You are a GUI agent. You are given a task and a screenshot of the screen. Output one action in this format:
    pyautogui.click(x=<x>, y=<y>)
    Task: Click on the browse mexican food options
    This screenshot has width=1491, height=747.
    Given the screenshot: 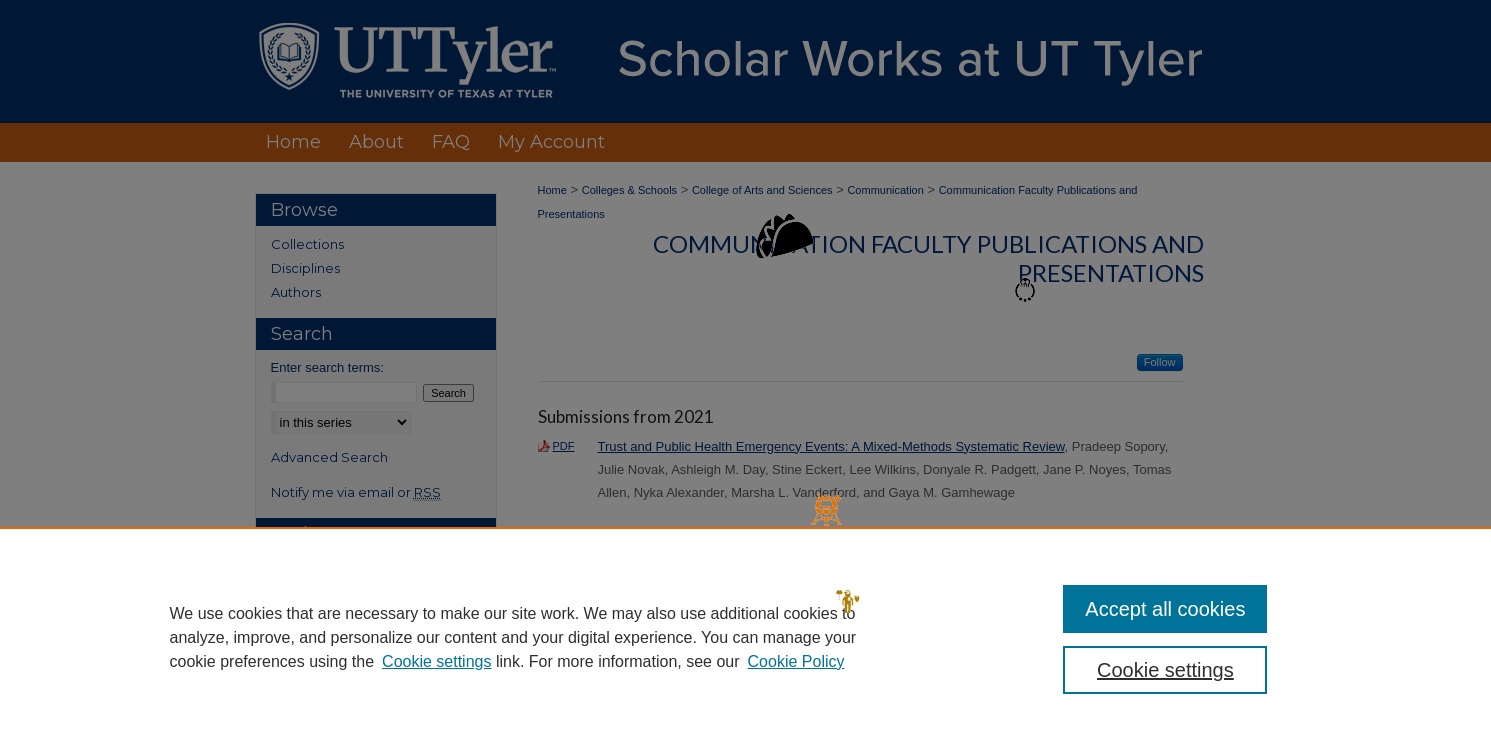 What is the action you would take?
    pyautogui.click(x=785, y=236)
    